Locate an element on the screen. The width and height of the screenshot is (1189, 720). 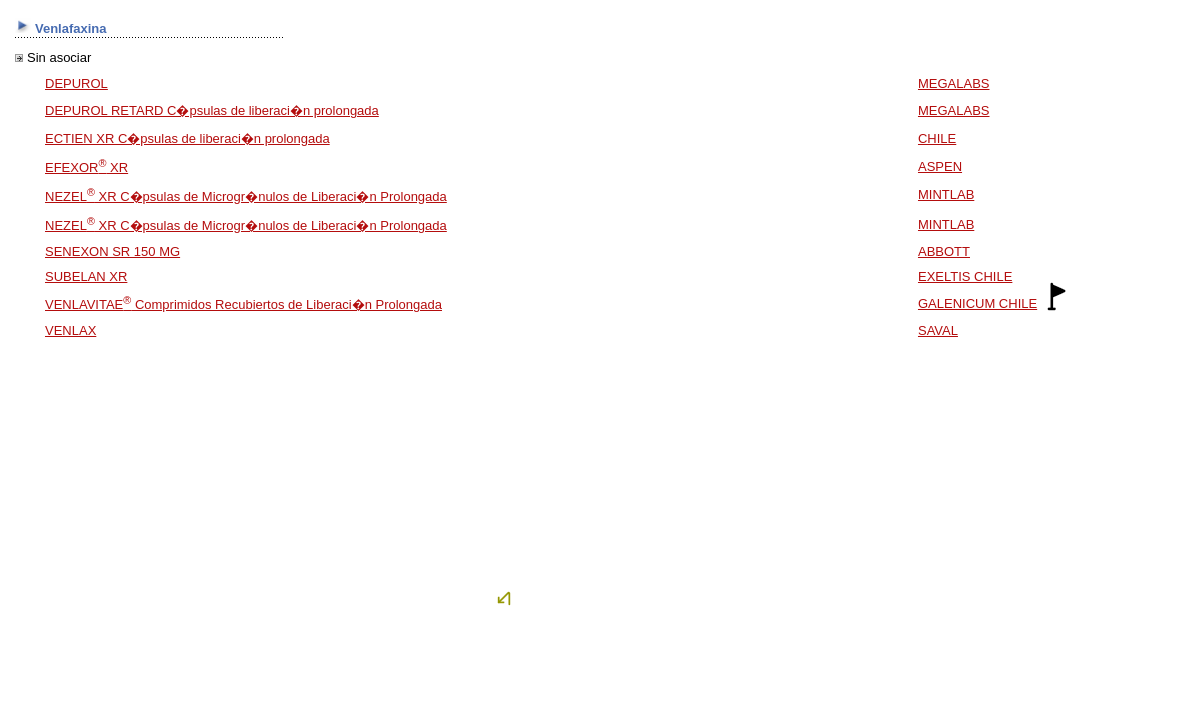
flag or mark an important item is located at coordinates (1054, 296).